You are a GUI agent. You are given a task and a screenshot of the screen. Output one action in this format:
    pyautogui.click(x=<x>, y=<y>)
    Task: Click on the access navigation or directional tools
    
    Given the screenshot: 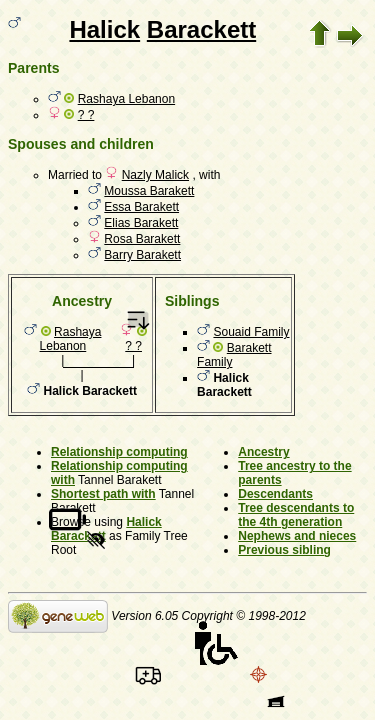 What is the action you would take?
    pyautogui.click(x=258, y=674)
    